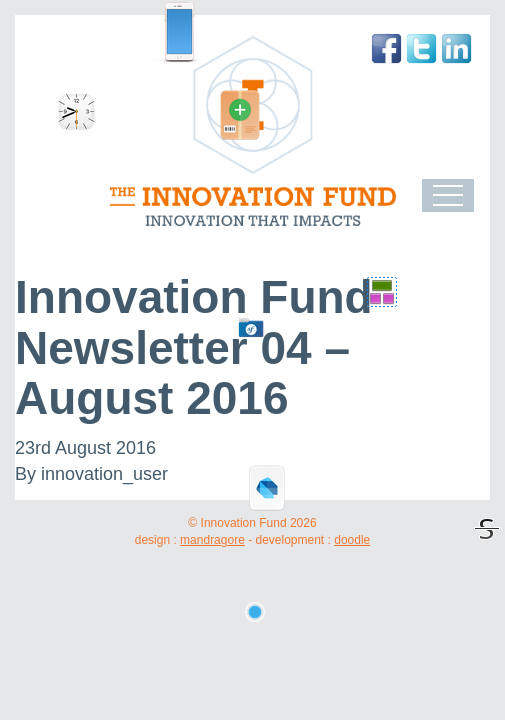  What do you see at coordinates (267, 488) in the screenshot?
I see `indicates a Dart programming language file` at bounding box center [267, 488].